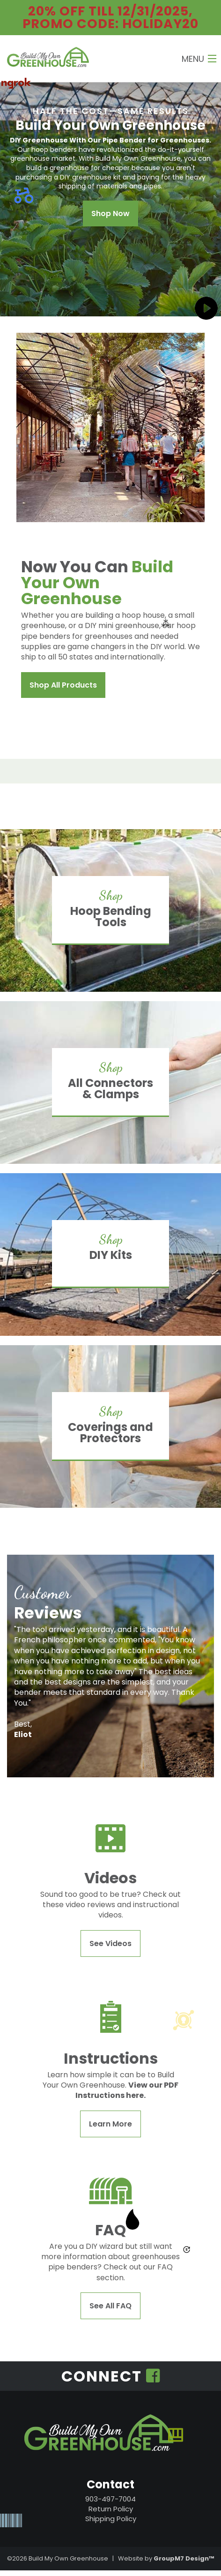  What do you see at coordinates (176, 2435) in the screenshot?
I see `view data in table format` at bounding box center [176, 2435].